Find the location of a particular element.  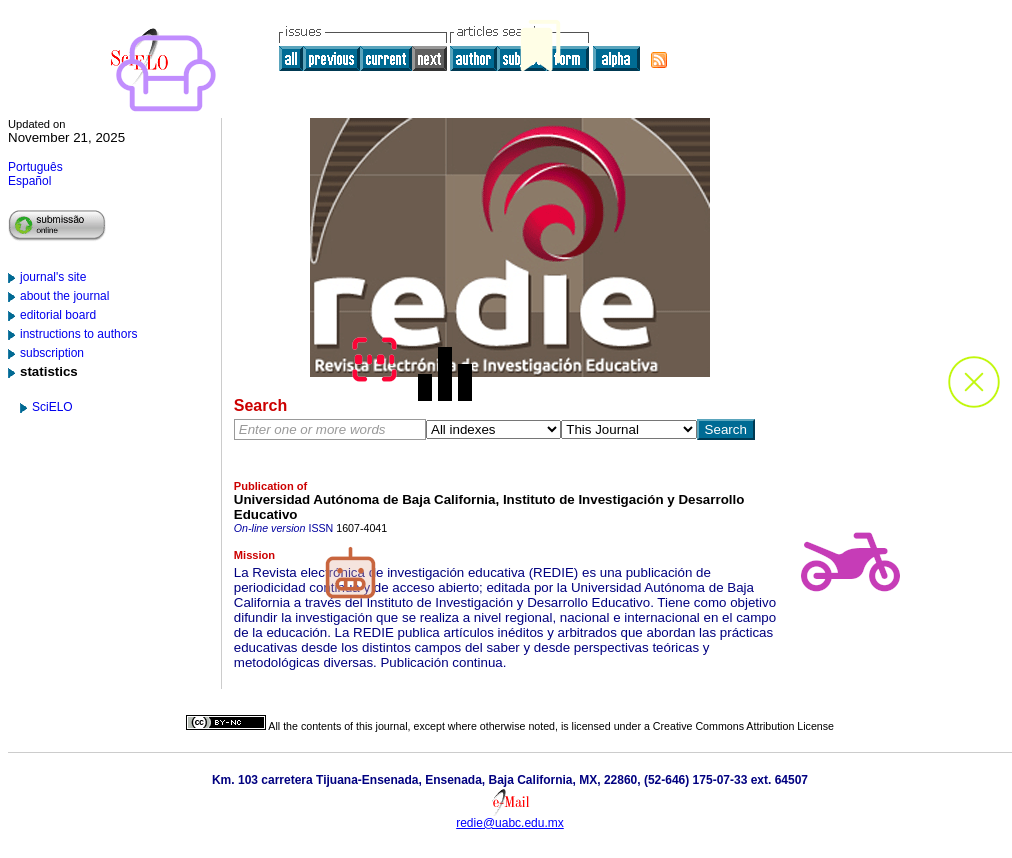

select motorcycle as vehicle type is located at coordinates (850, 563).